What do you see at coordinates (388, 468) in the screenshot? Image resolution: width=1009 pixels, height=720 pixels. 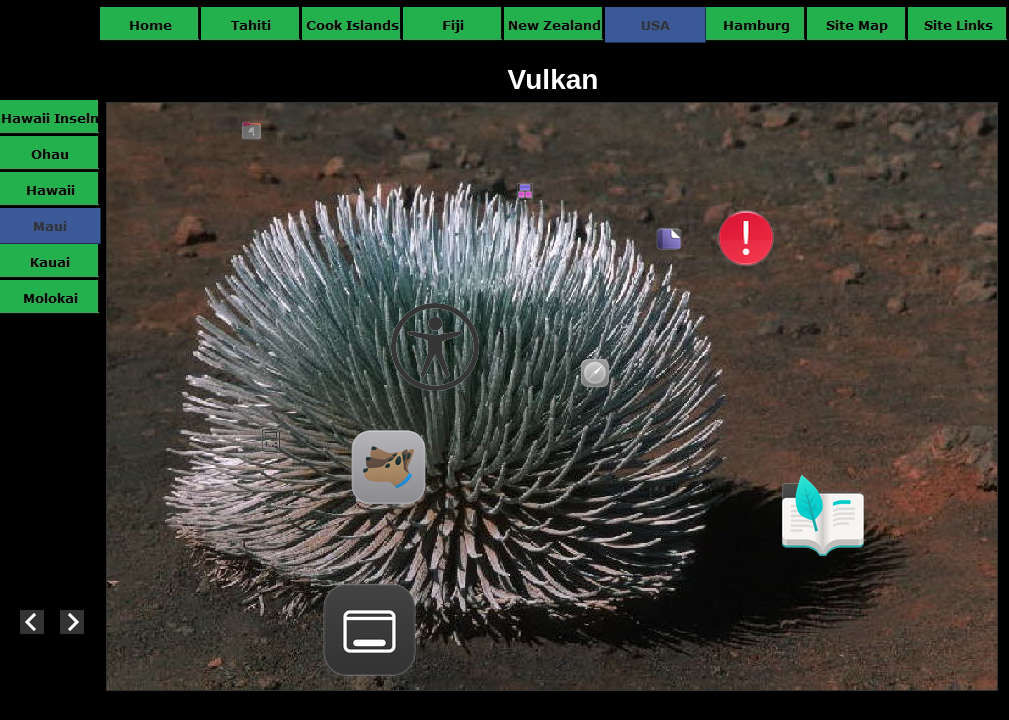 I see `open kerberos authentication settings` at bounding box center [388, 468].